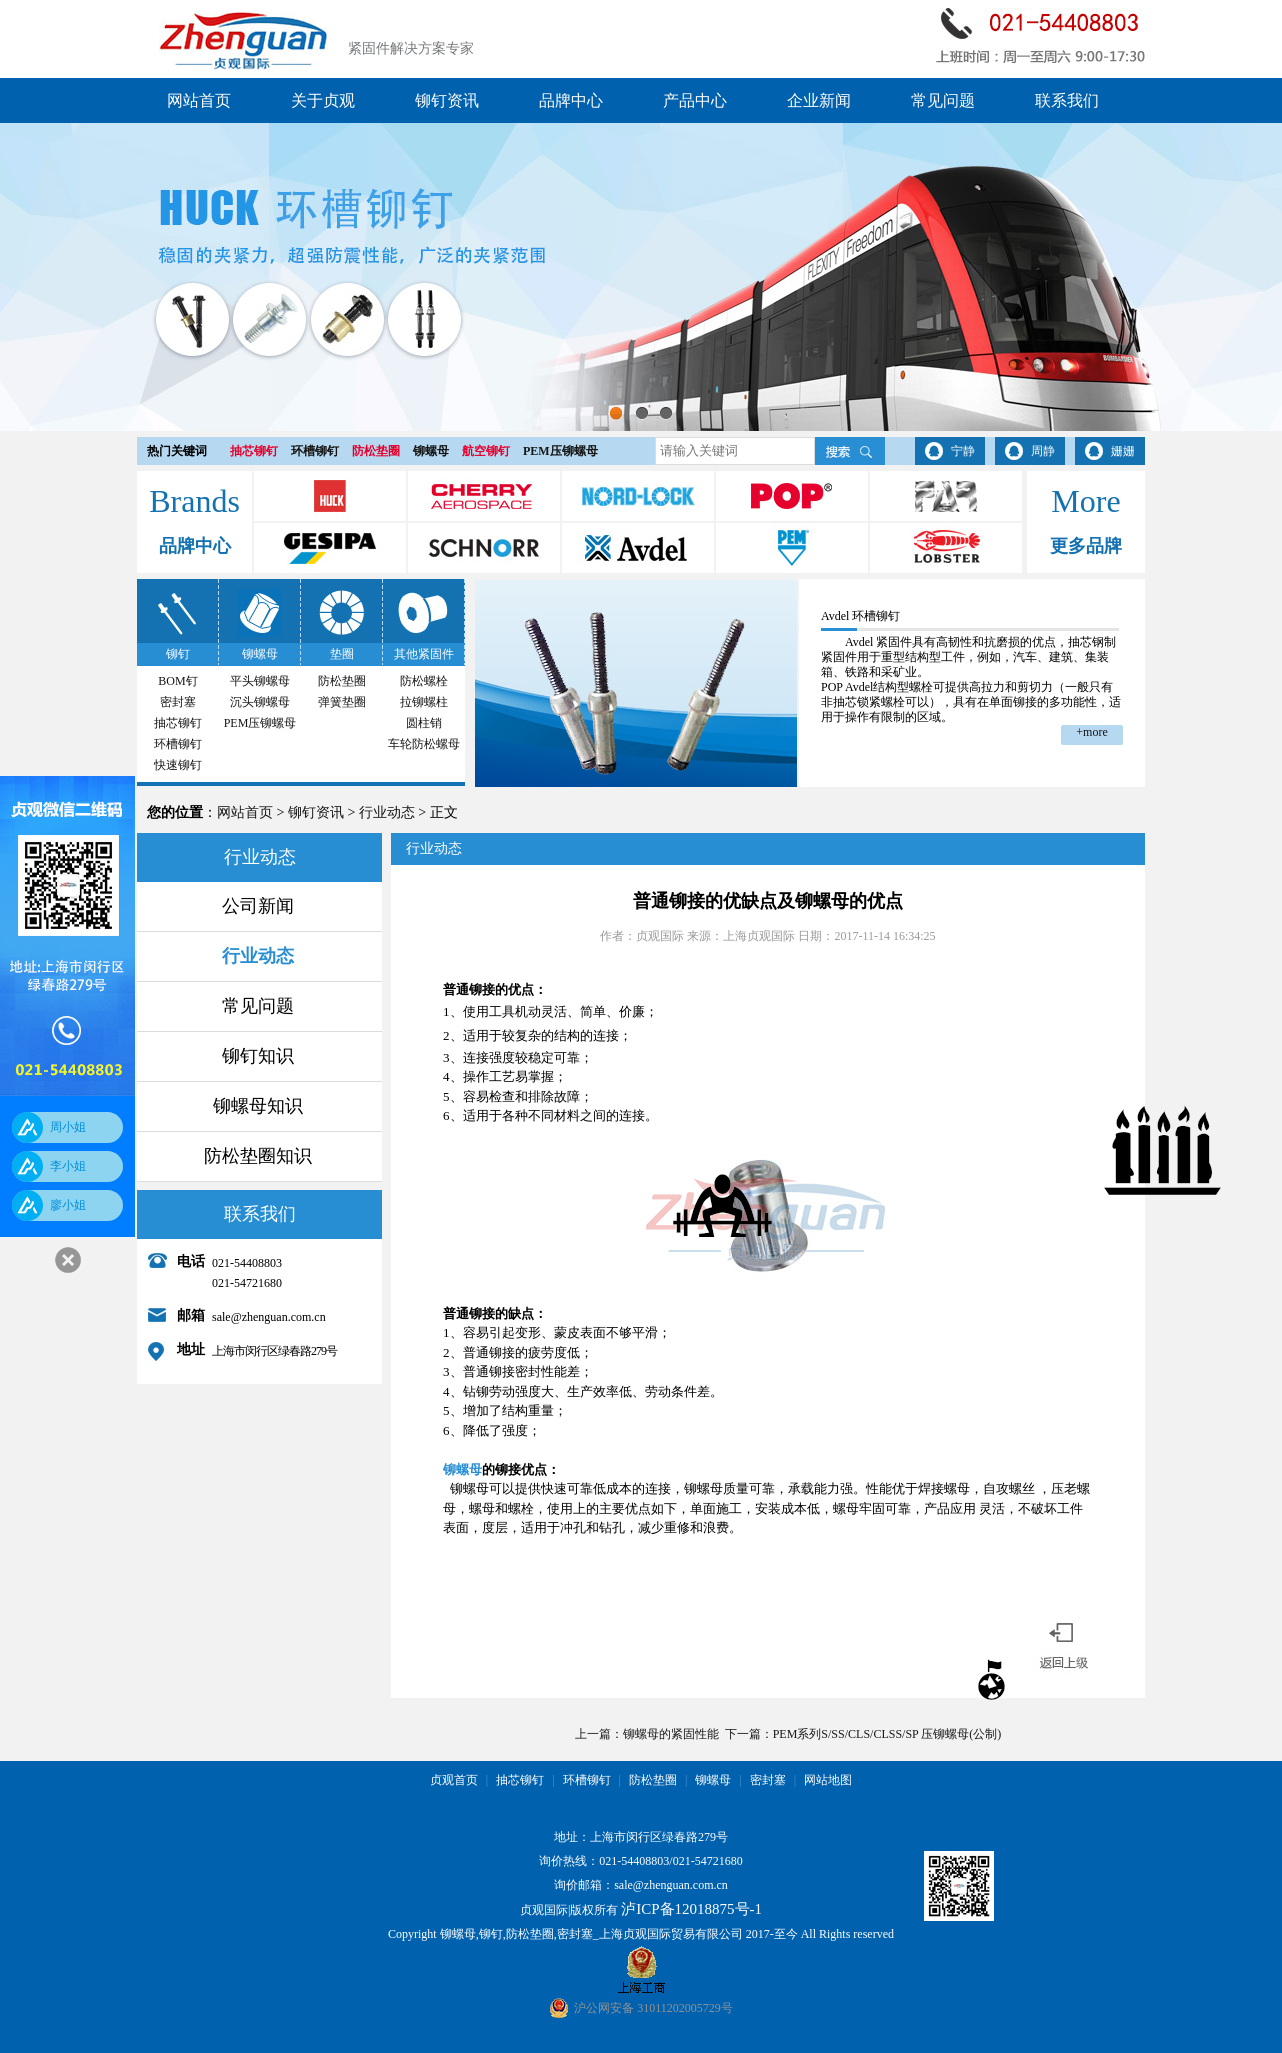 The image size is (1282, 2053). Describe the element at coordinates (991, 1679) in the screenshot. I see `conquer or claim a planet in a strategy game` at that location.